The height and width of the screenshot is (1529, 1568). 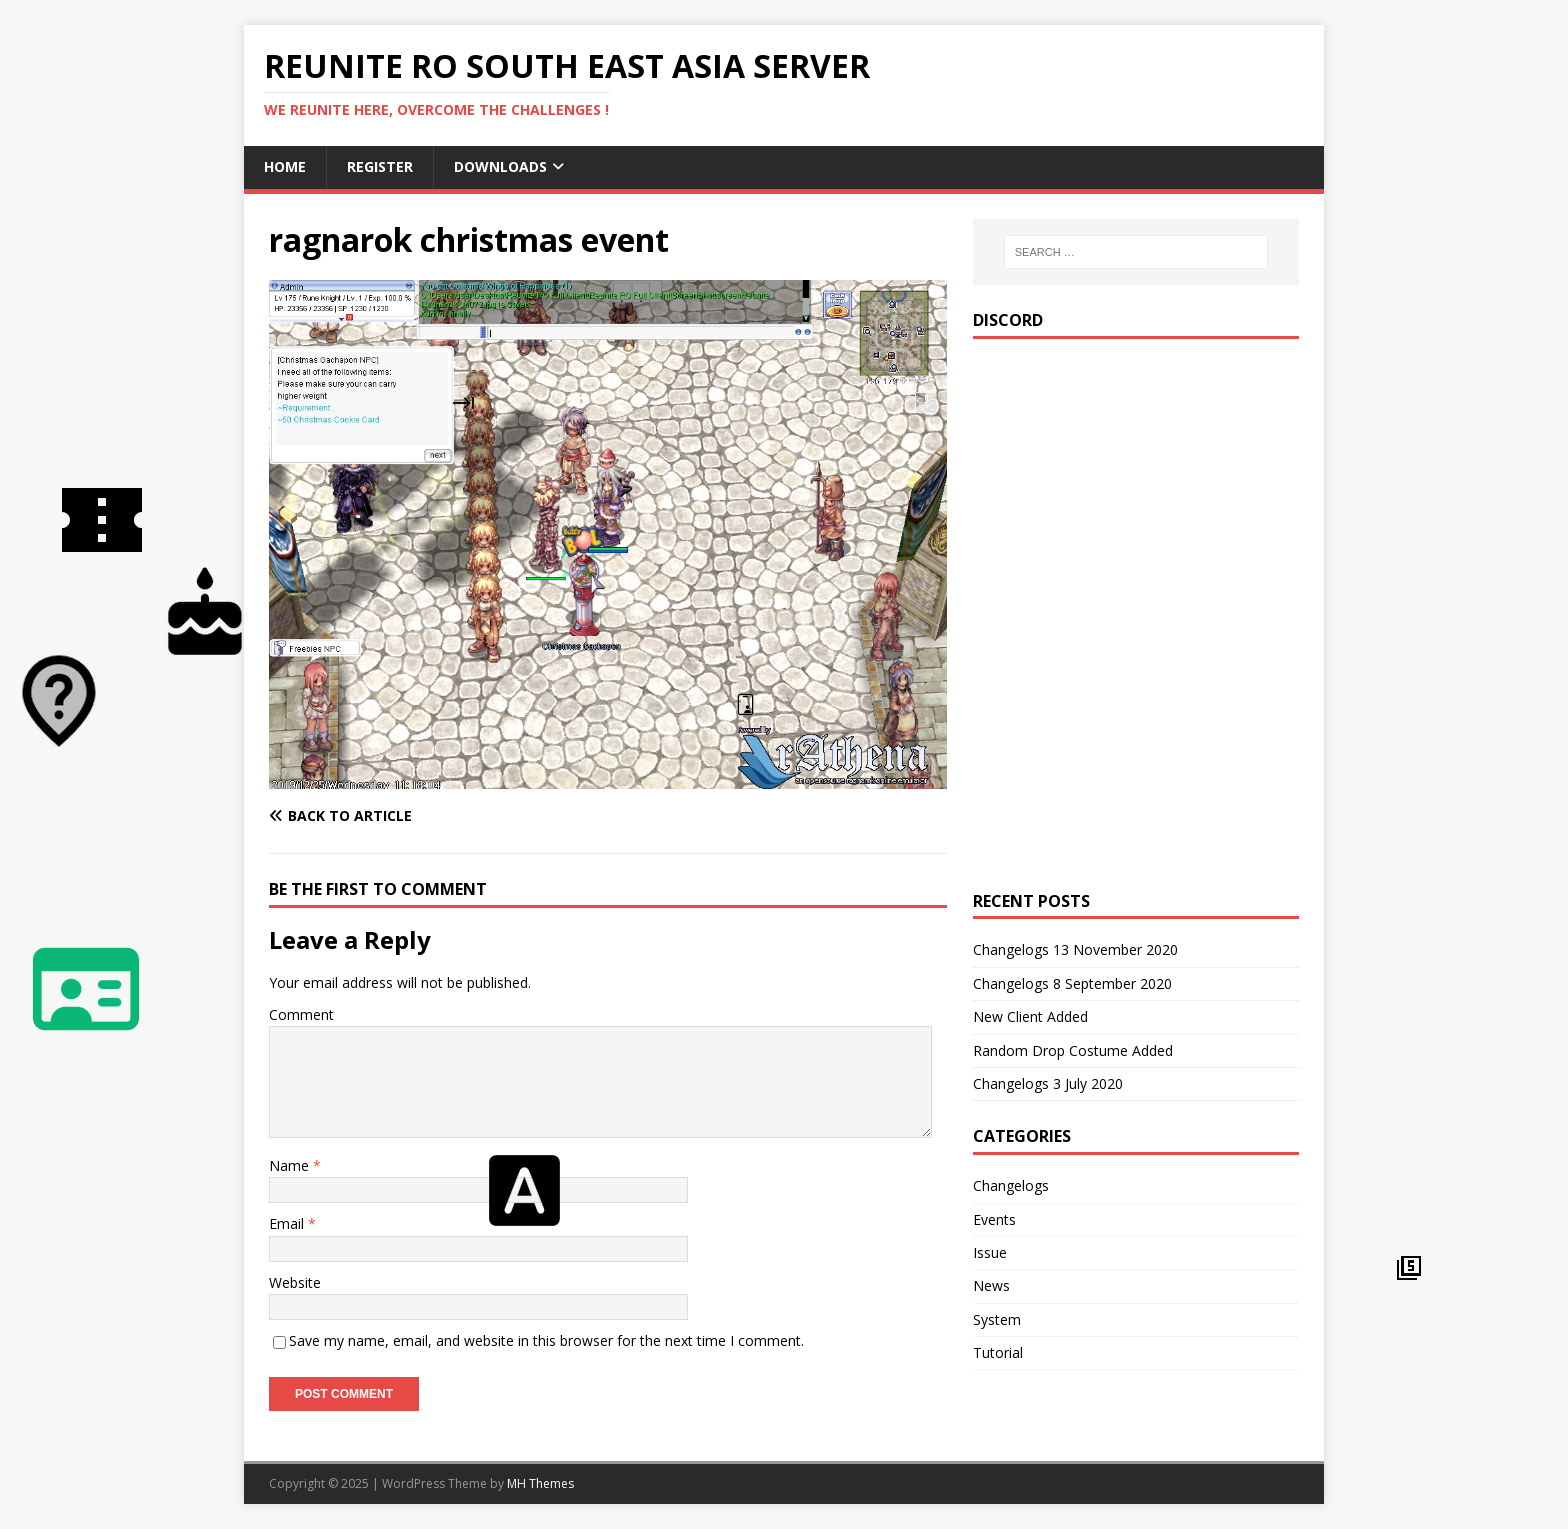 What do you see at coordinates (102, 520) in the screenshot?
I see `view your tickets or passes` at bounding box center [102, 520].